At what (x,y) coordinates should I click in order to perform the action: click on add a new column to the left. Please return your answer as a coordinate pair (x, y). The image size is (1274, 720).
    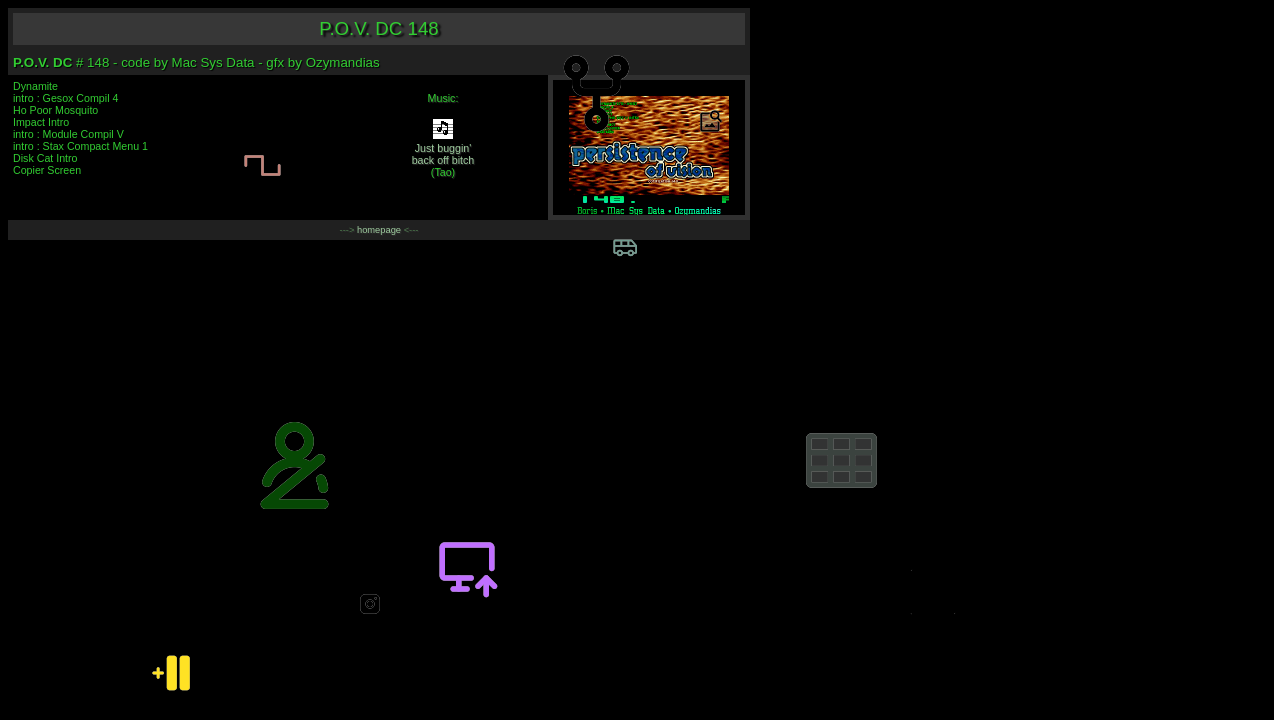
    Looking at the image, I should click on (174, 673).